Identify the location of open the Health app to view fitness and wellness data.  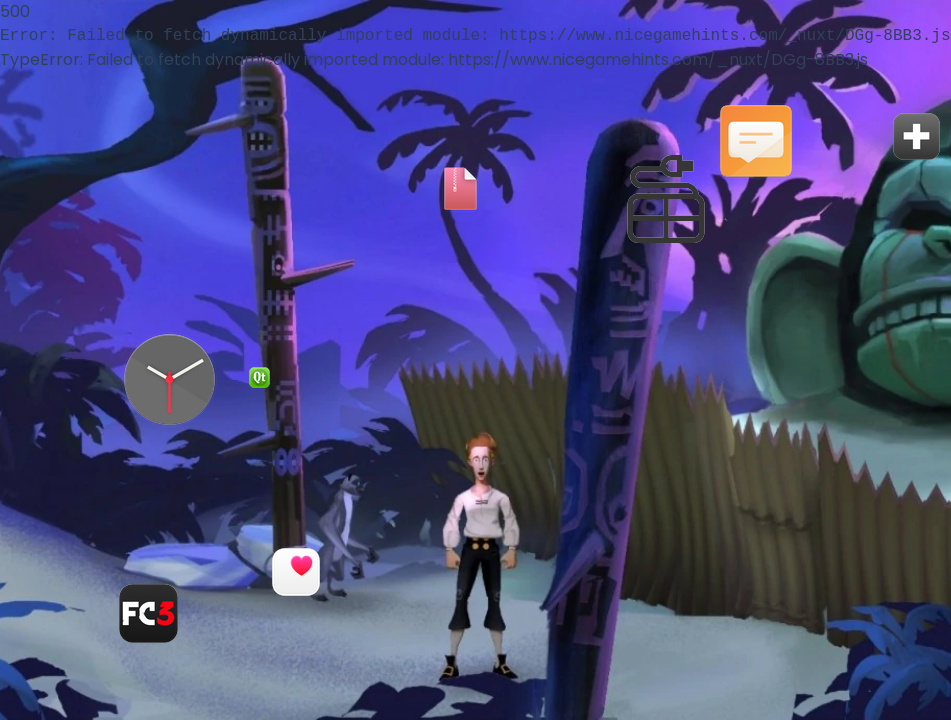
(296, 572).